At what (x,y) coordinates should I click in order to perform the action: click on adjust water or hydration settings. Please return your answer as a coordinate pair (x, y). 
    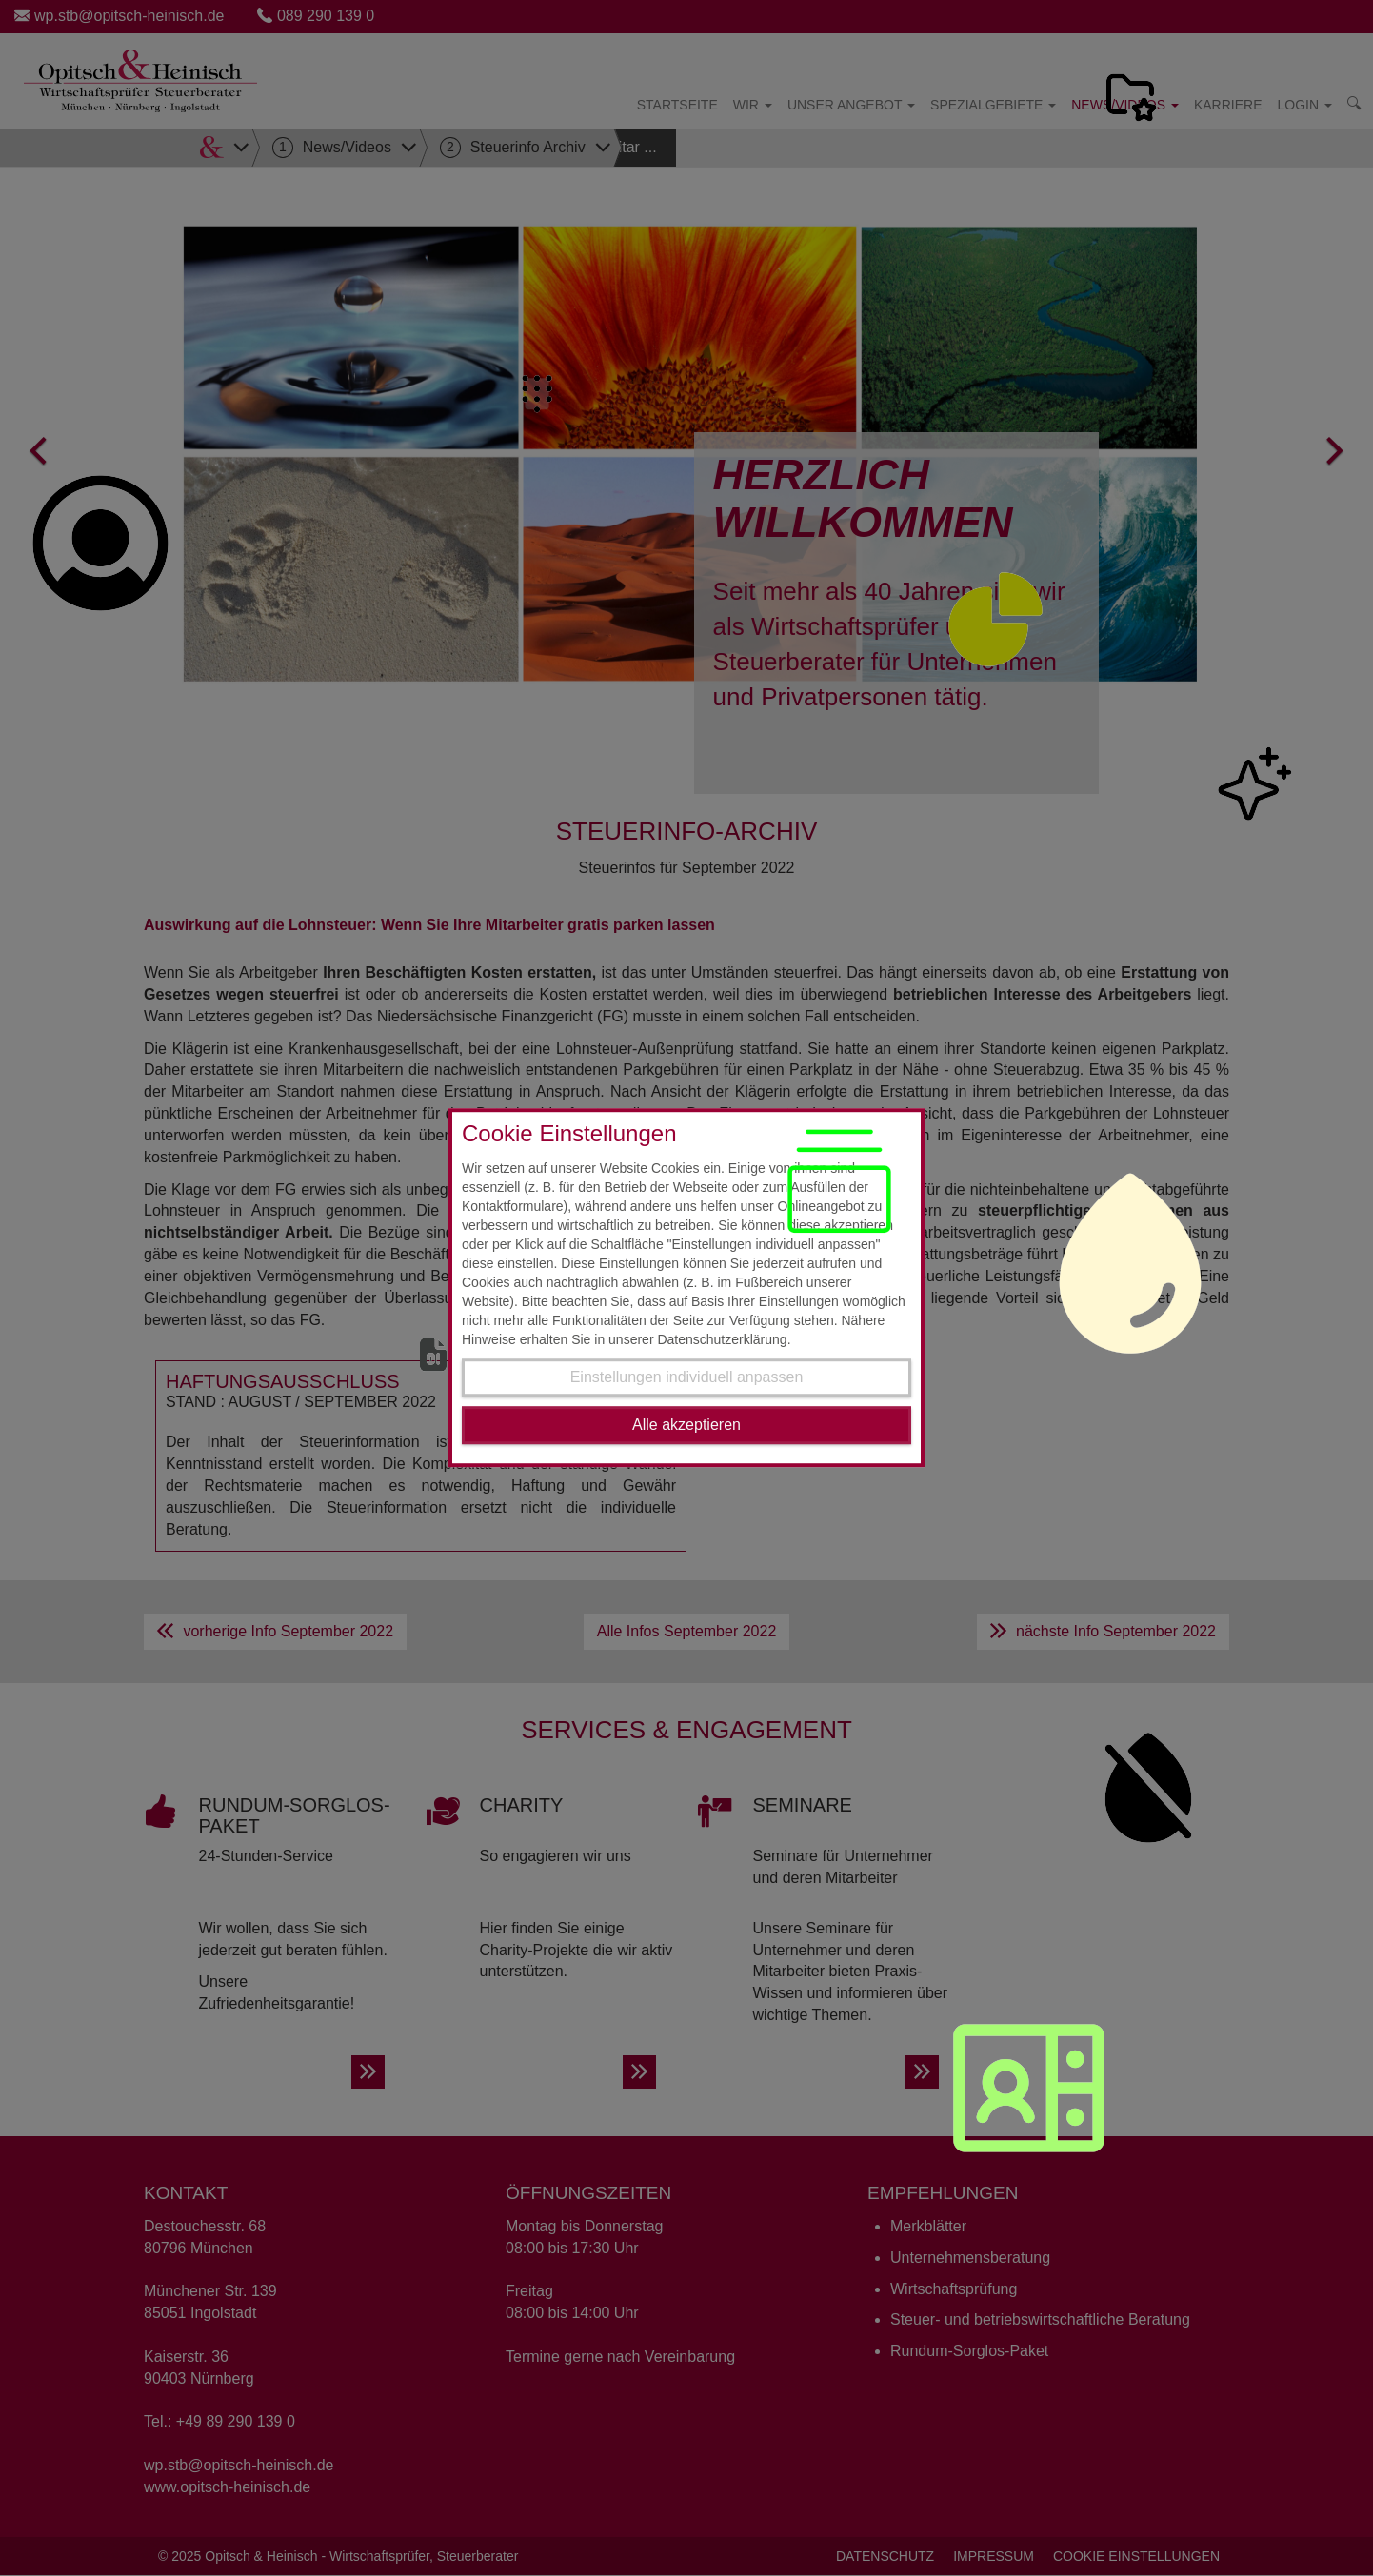
    Looking at the image, I should click on (1130, 1270).